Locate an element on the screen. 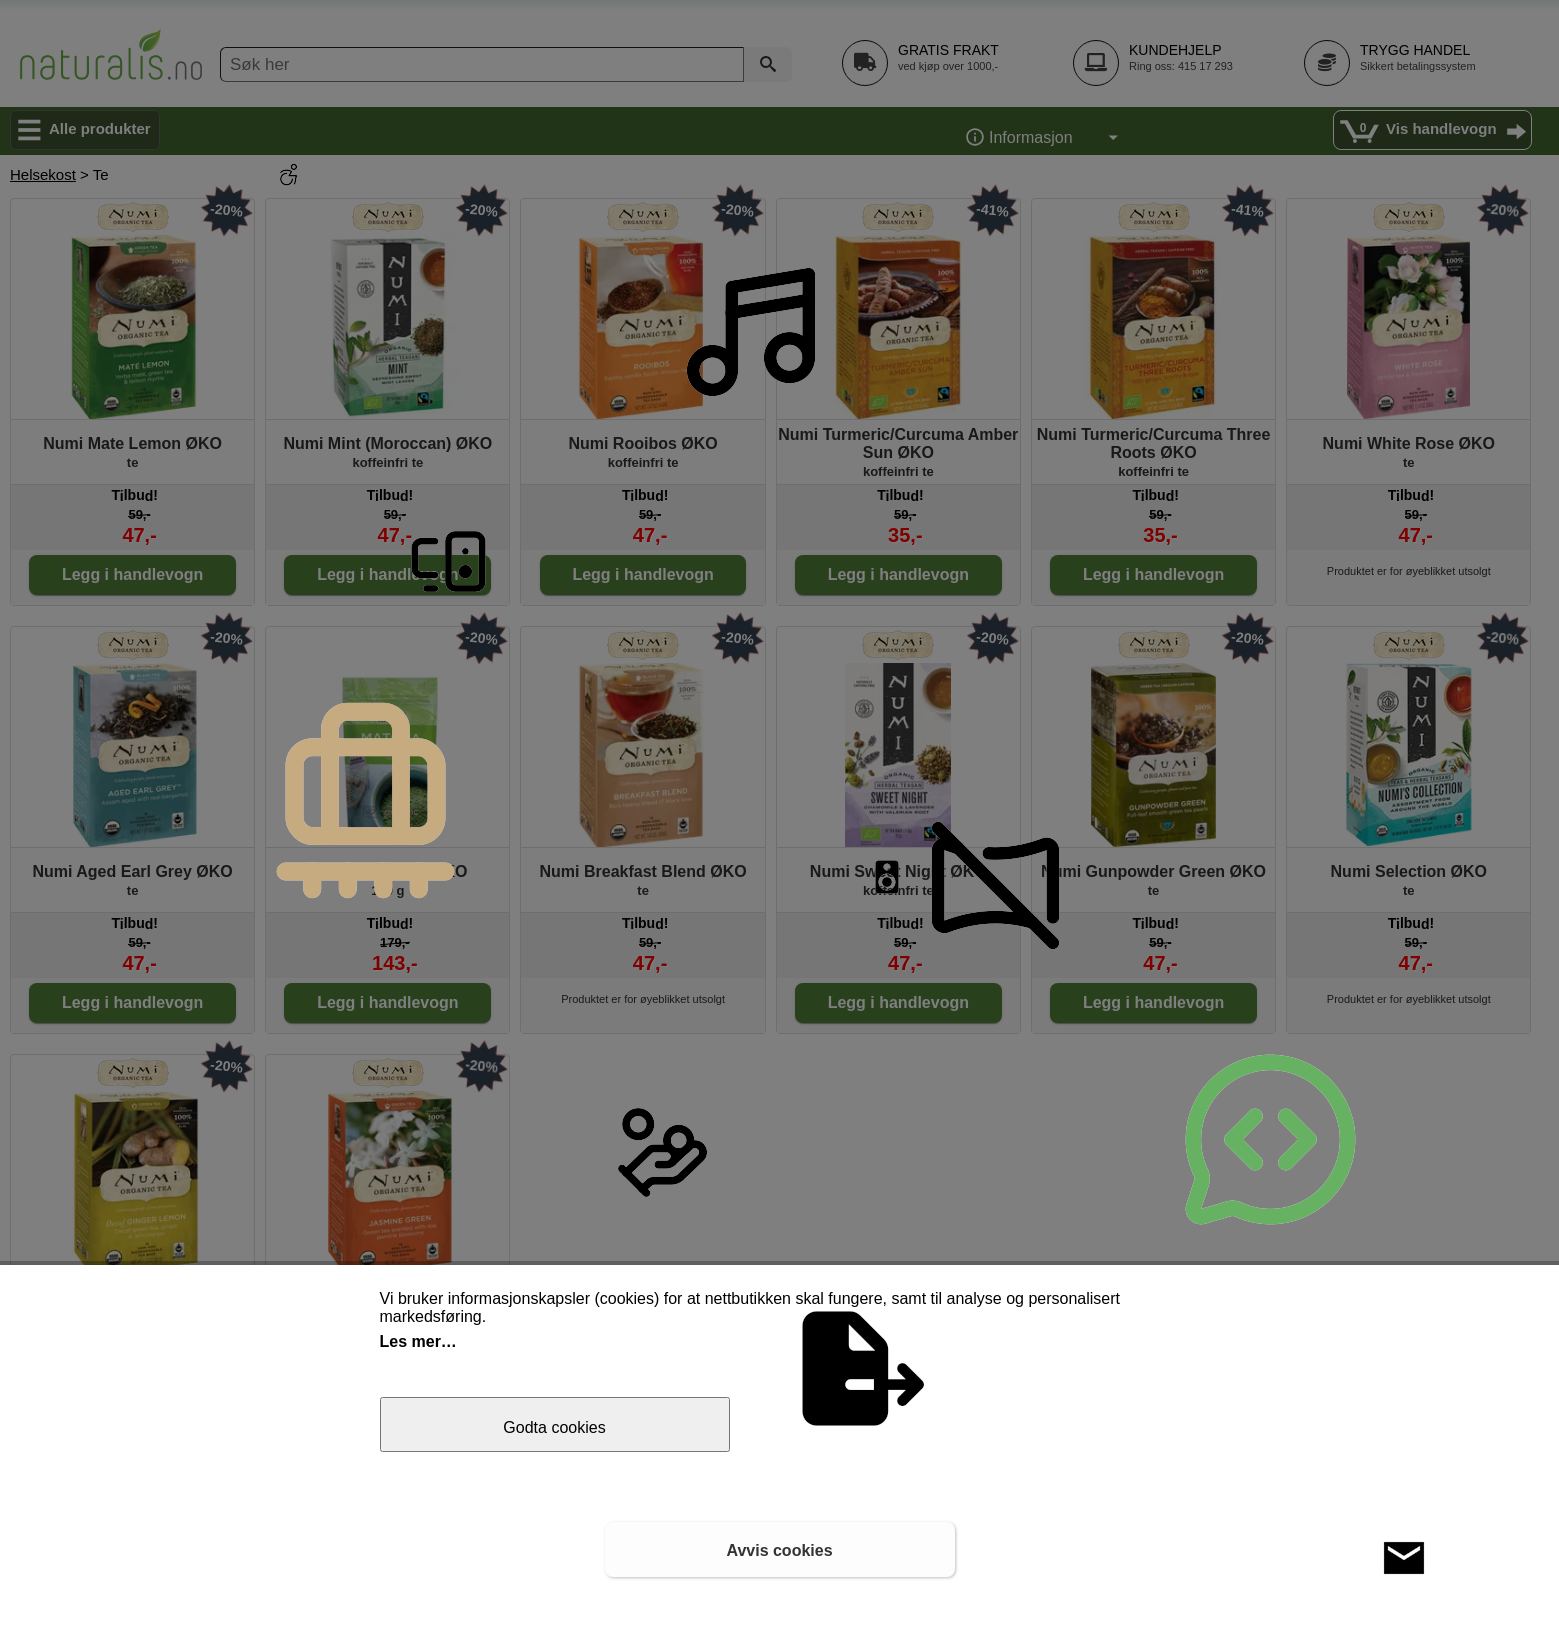 The image size is (1559, 1637). access music library or audio files is located at coordinates (751, 332).